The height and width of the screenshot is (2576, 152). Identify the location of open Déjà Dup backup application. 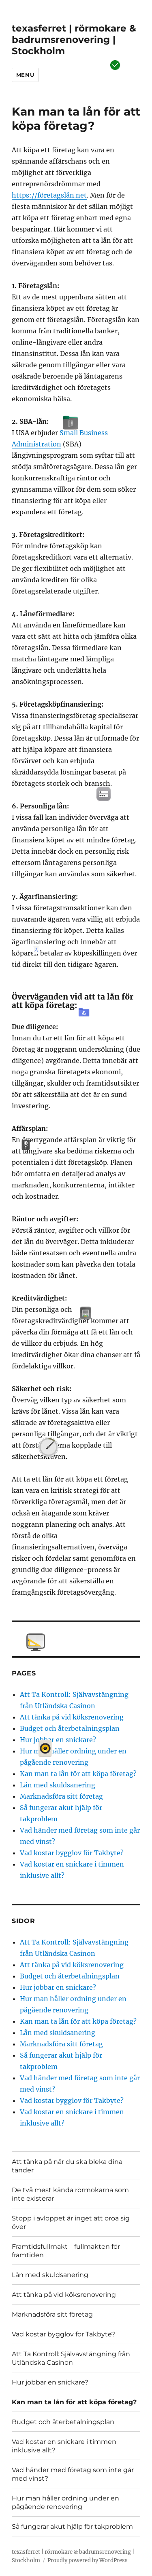
(26, 1145).